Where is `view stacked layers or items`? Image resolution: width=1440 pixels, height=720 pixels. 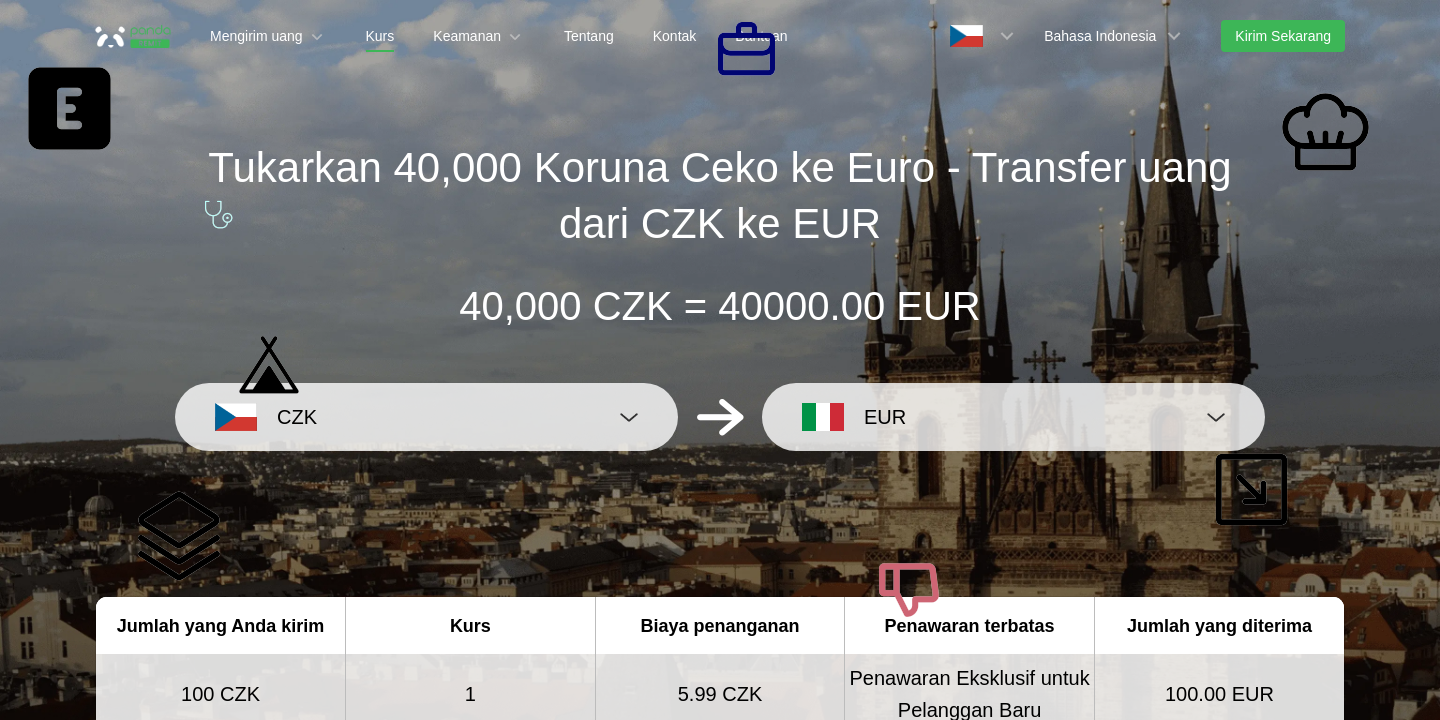
view stacked layers or items is located at coordinates (179, 535).